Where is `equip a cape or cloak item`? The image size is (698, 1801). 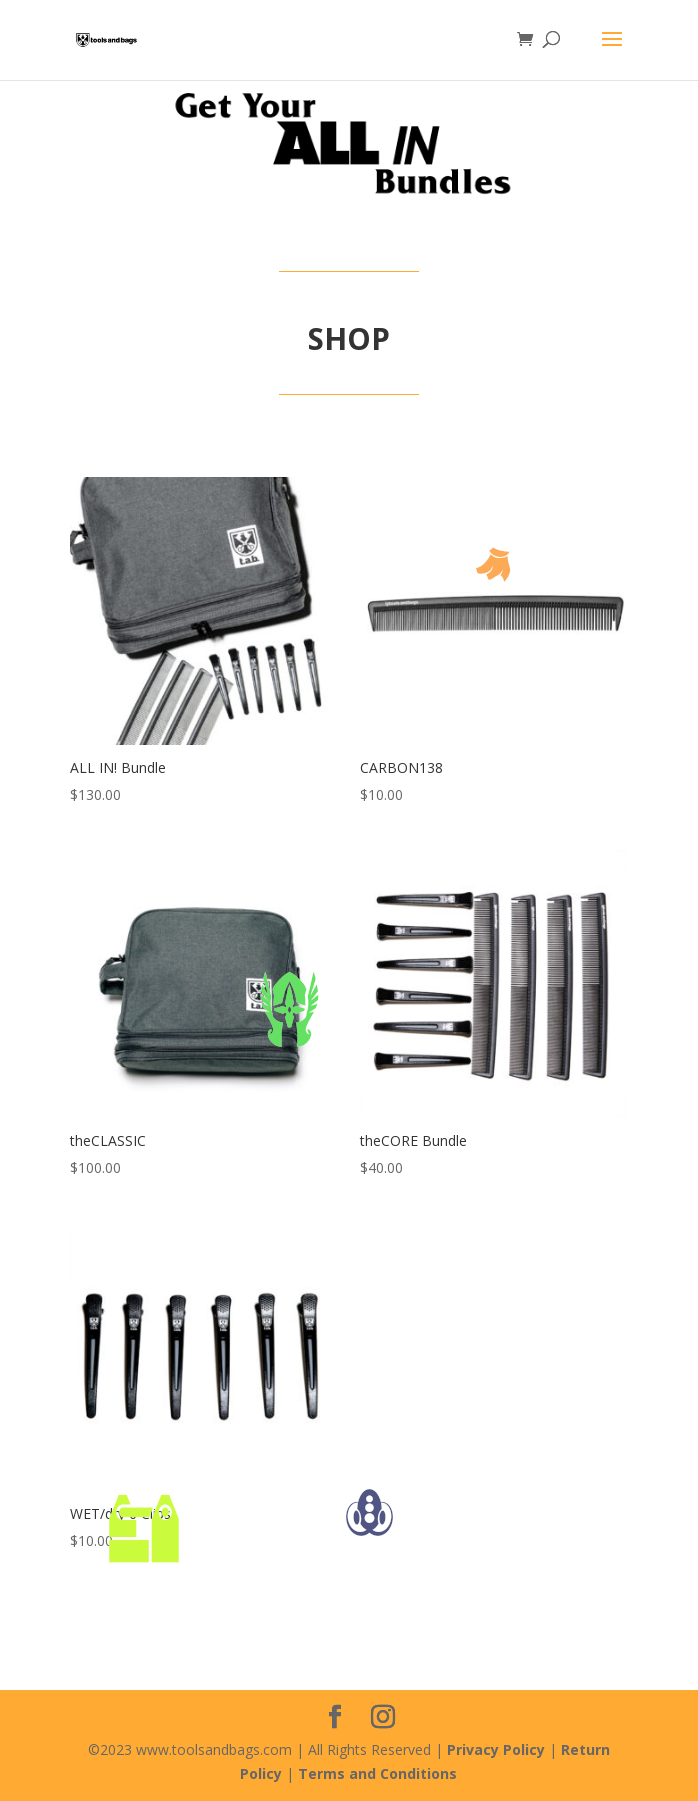 equip a cape or cloak item is located at coordinates (493, 565).